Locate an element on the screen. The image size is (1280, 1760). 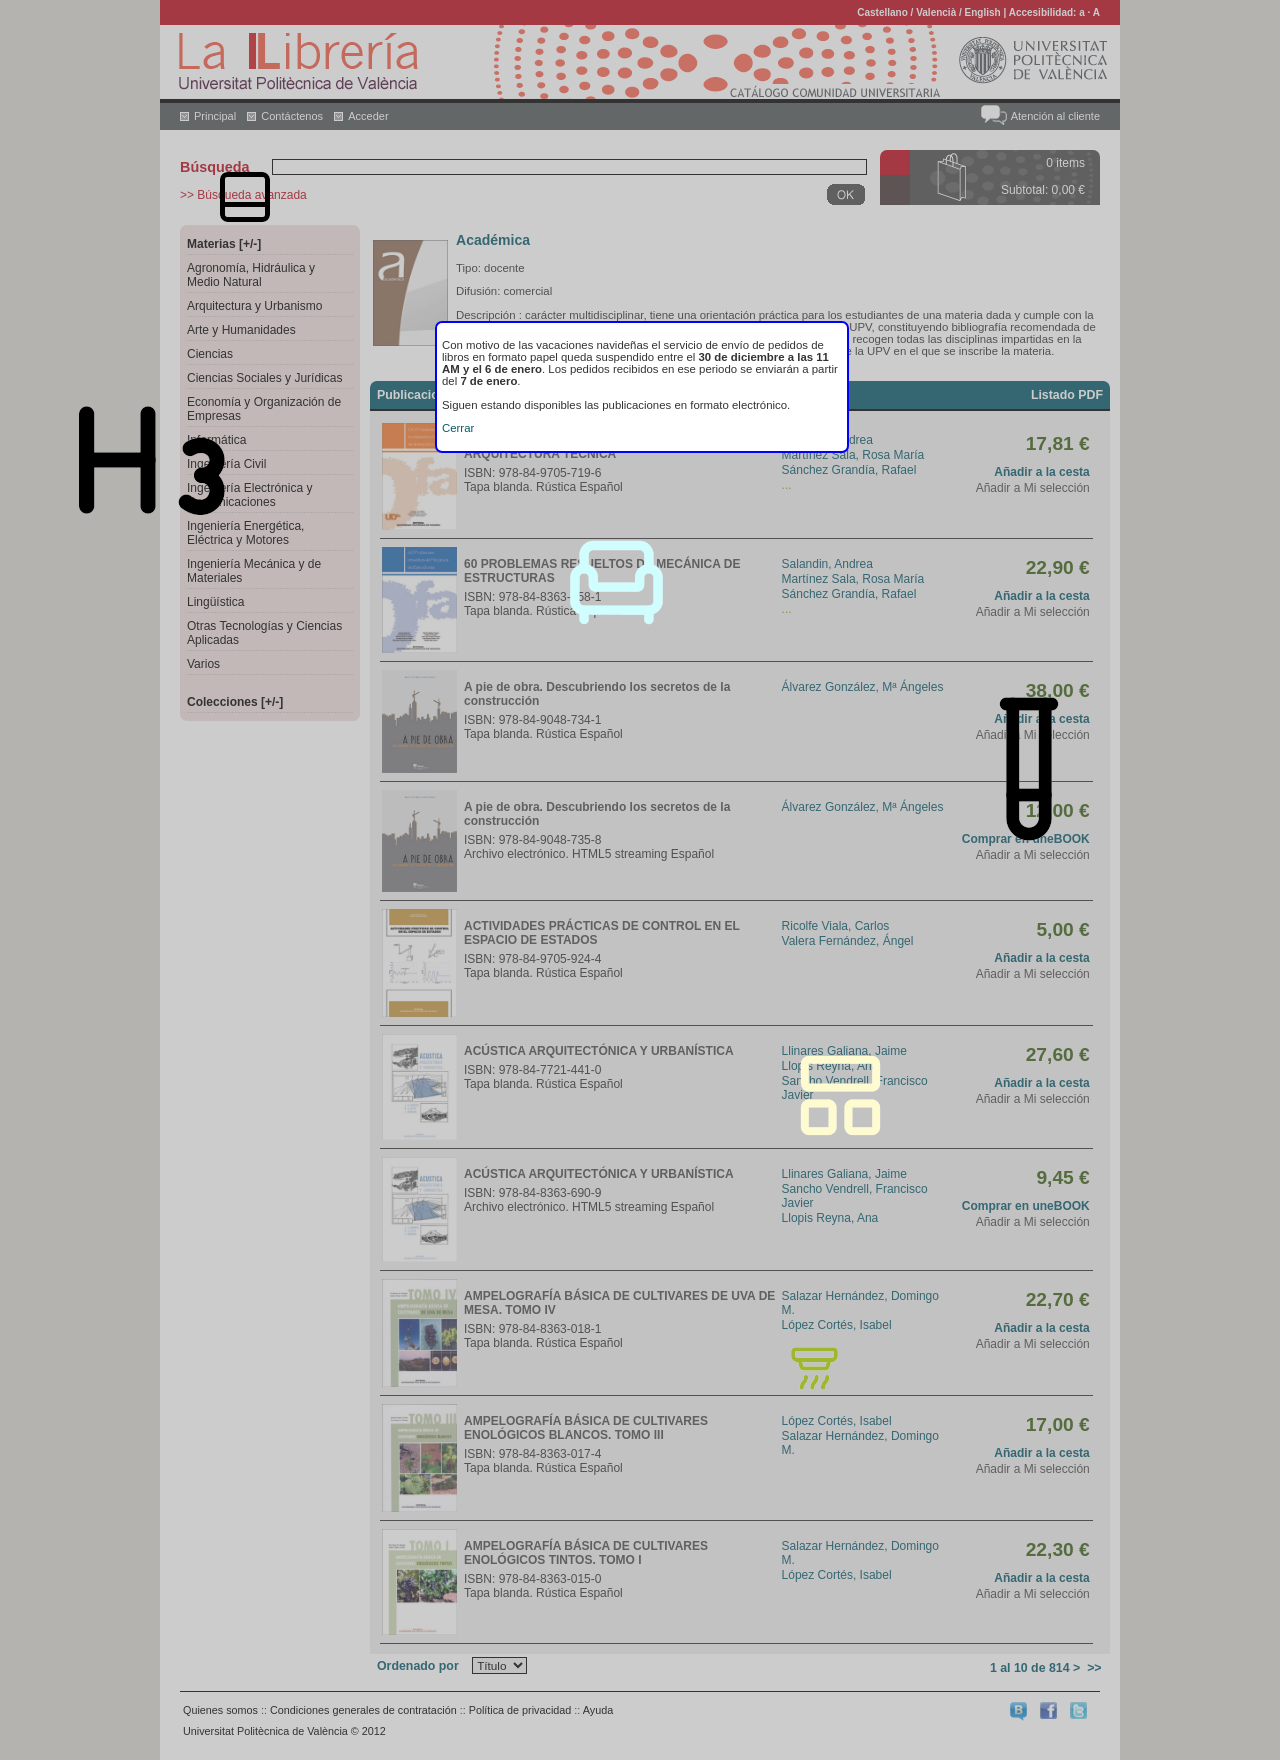
toggle bottom panel visibility is located at coordinates (245, 197).